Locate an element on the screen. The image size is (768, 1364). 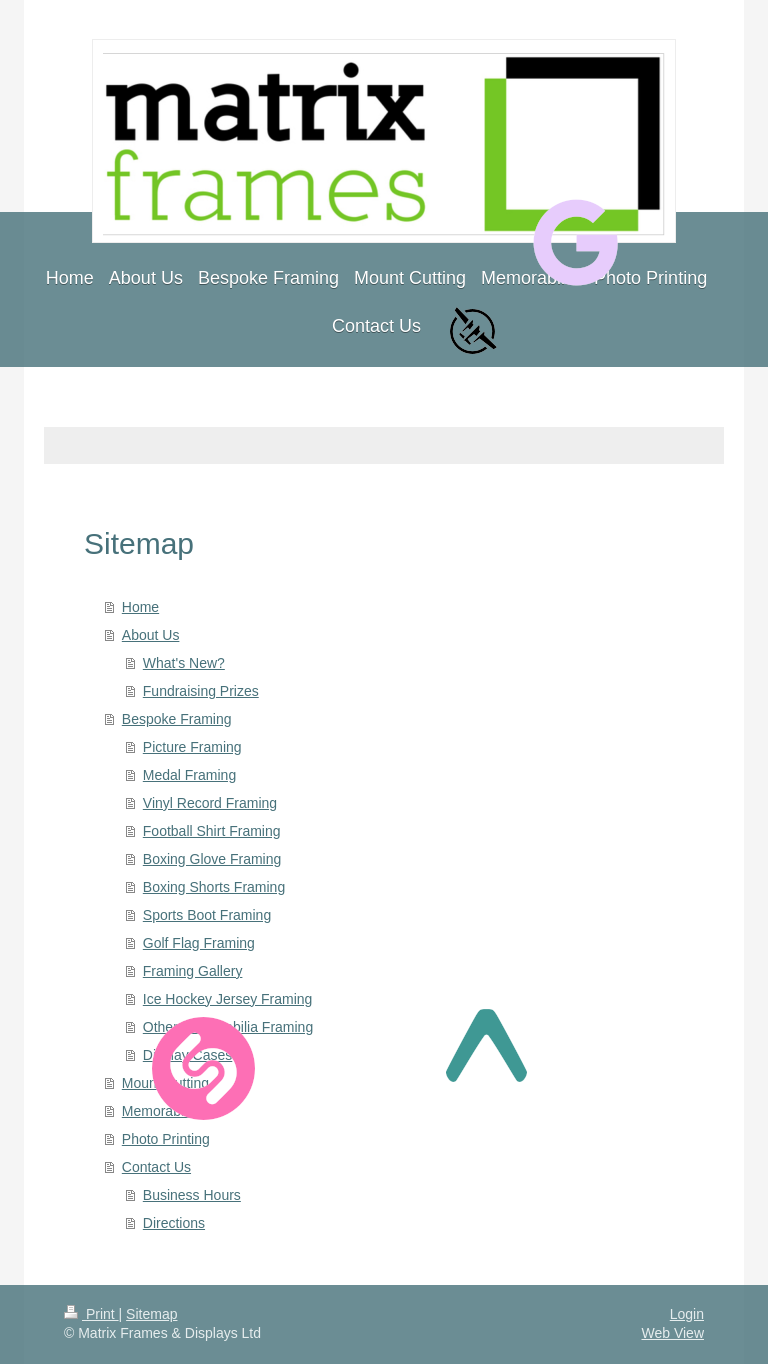
sign in with Google is located at coordinates (576, 242).